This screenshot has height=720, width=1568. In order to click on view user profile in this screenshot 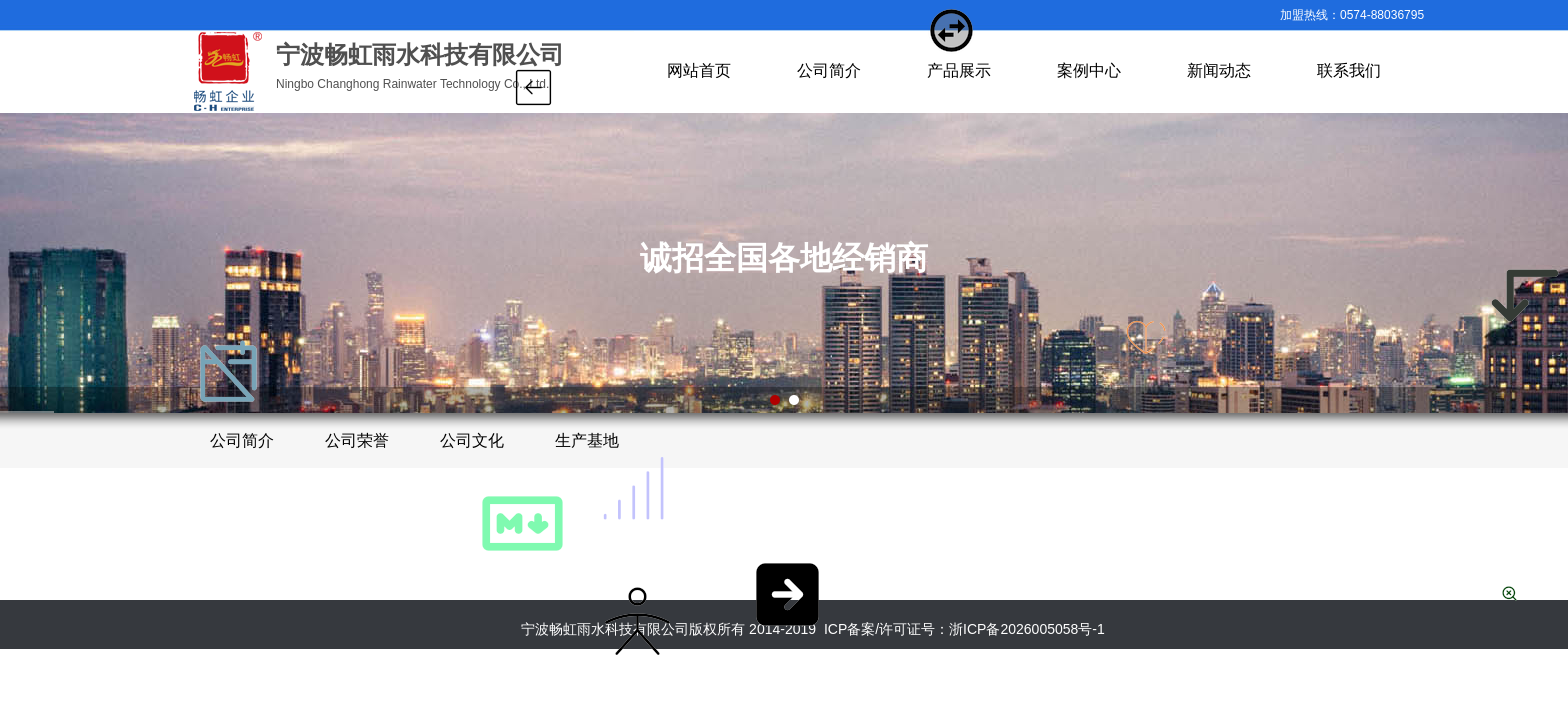, I will do `click(637, 622)`.